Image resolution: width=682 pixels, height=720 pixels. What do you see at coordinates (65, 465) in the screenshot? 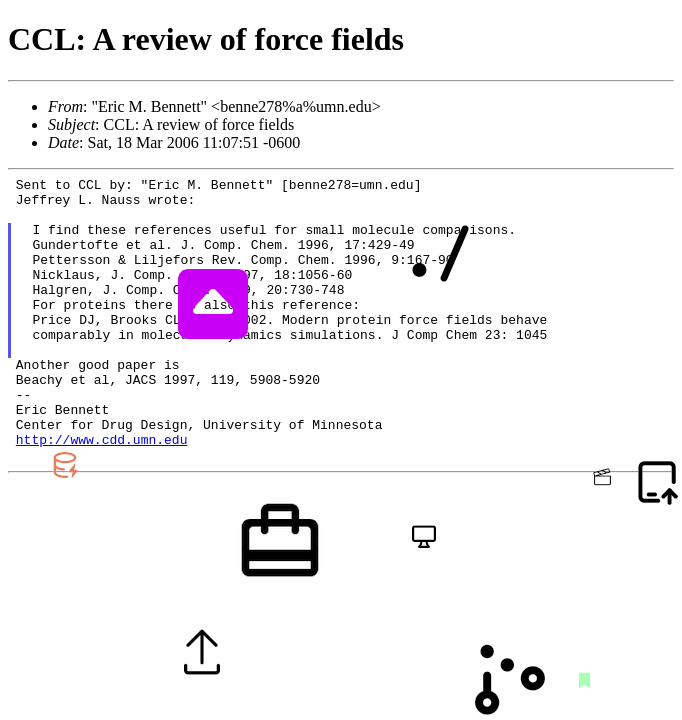
I see `view cached data or storage` at bounding box center [65, 465].